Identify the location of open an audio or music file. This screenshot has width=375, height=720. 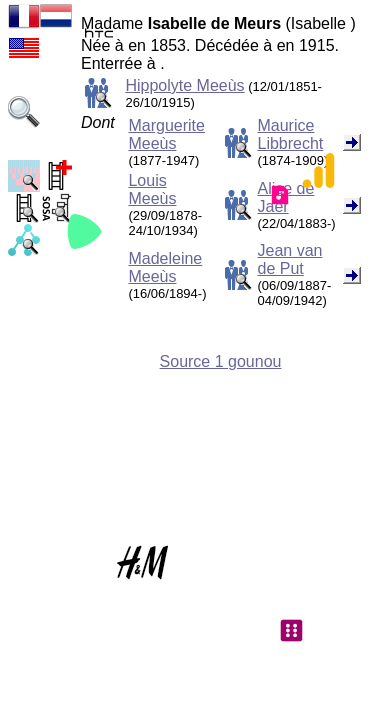
(280, 195).